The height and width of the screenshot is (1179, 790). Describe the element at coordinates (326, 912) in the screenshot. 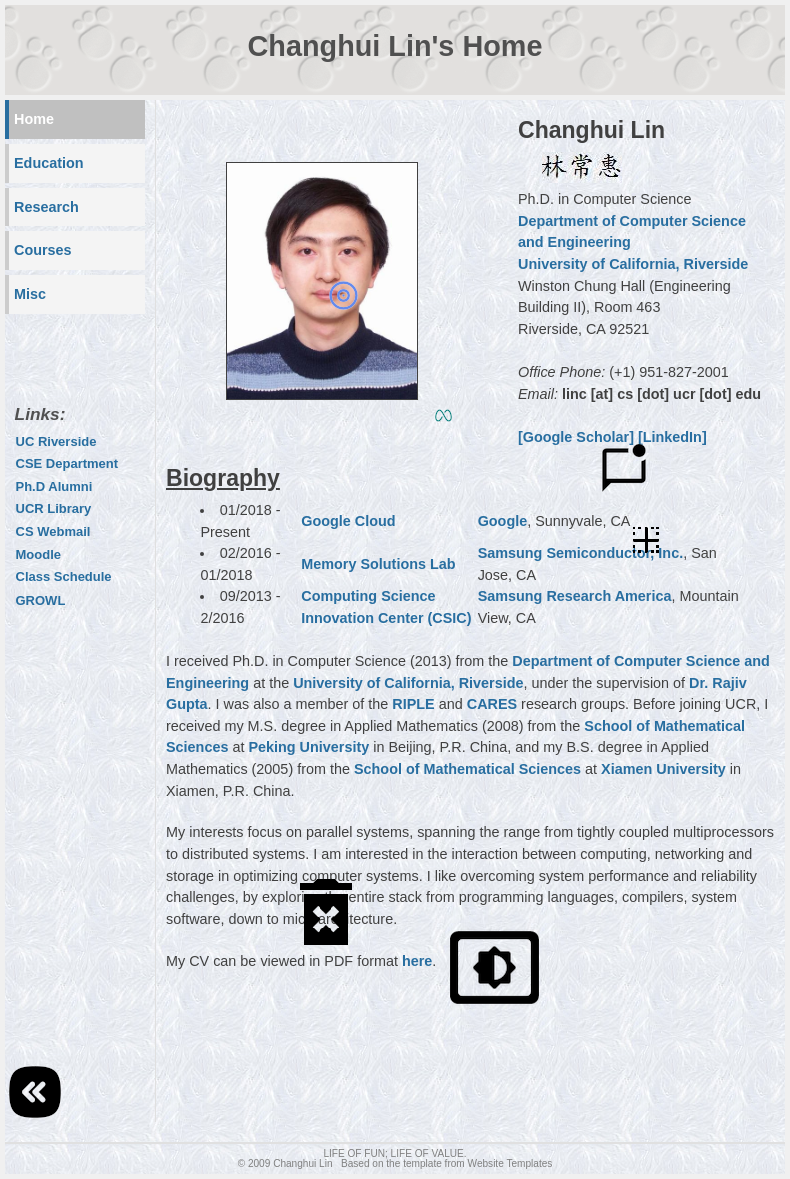

I see `permanently delete item` at that location.